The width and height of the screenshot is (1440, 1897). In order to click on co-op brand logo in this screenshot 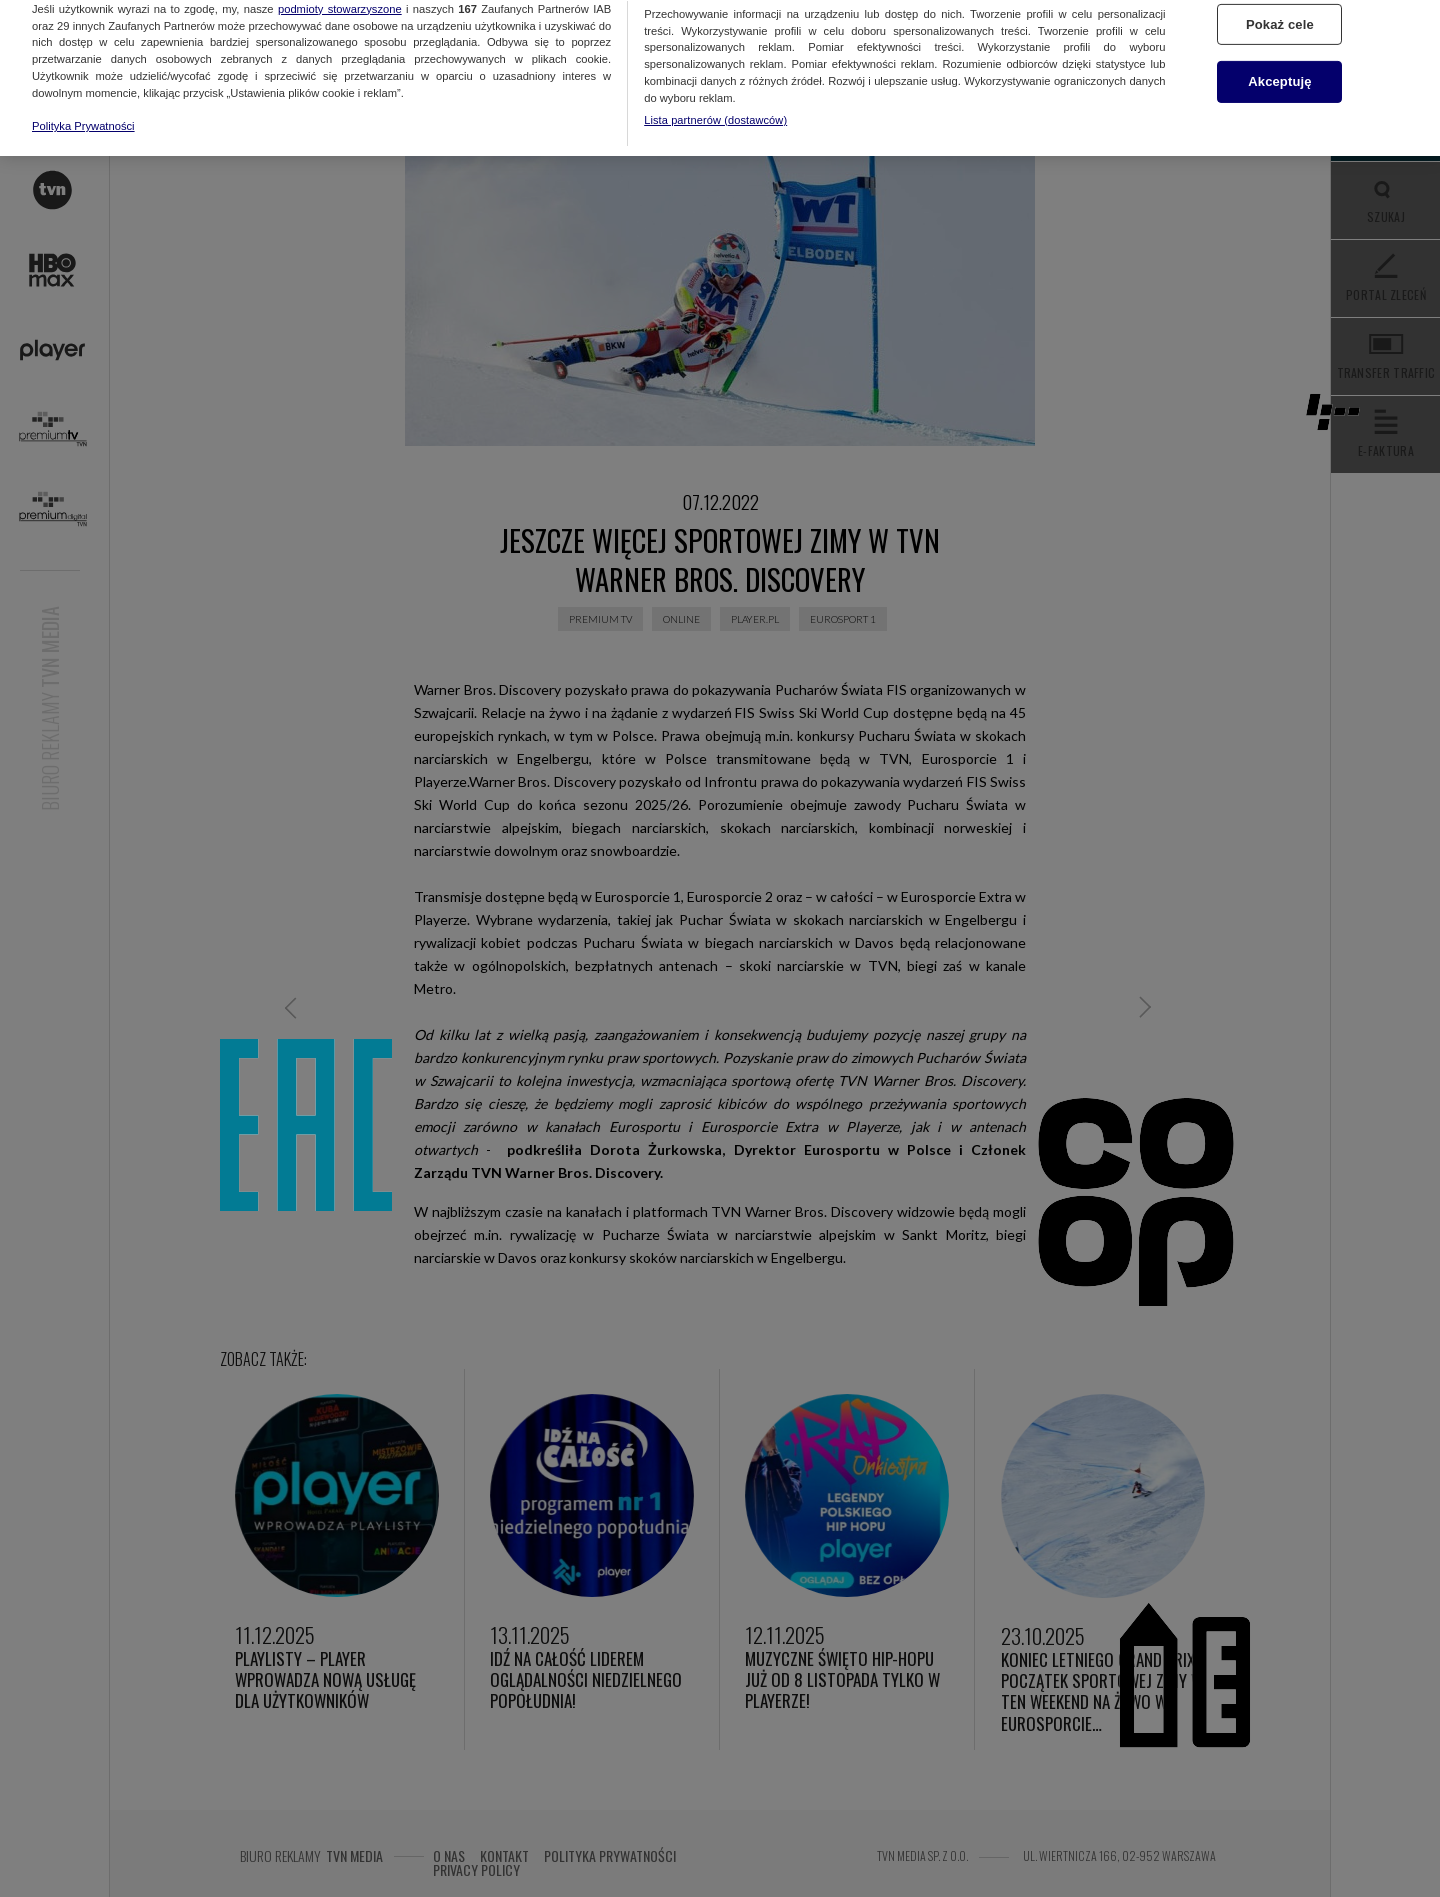, I will do `click(1136, 1202)`.